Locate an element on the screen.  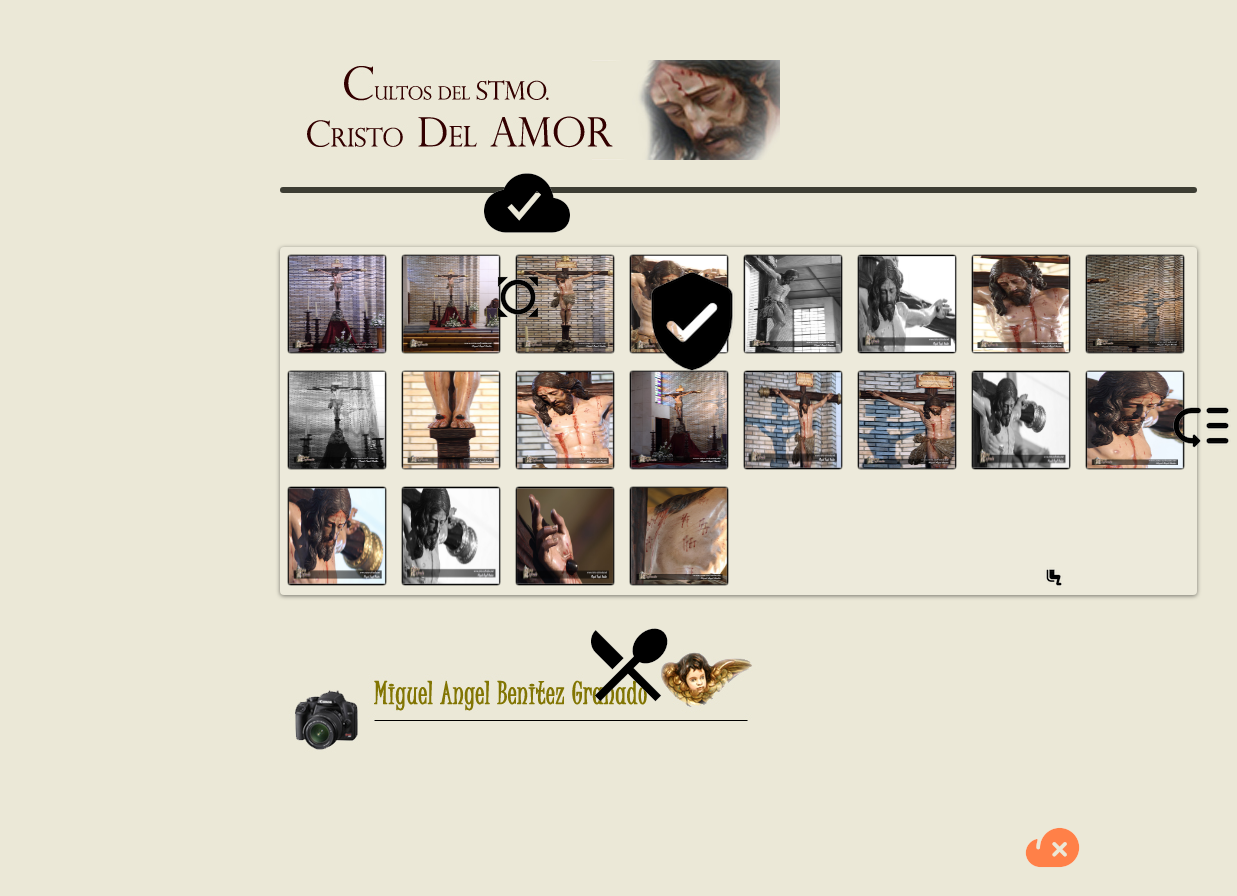
disconnect from cloud storage is located at coordinates (1052, 847).